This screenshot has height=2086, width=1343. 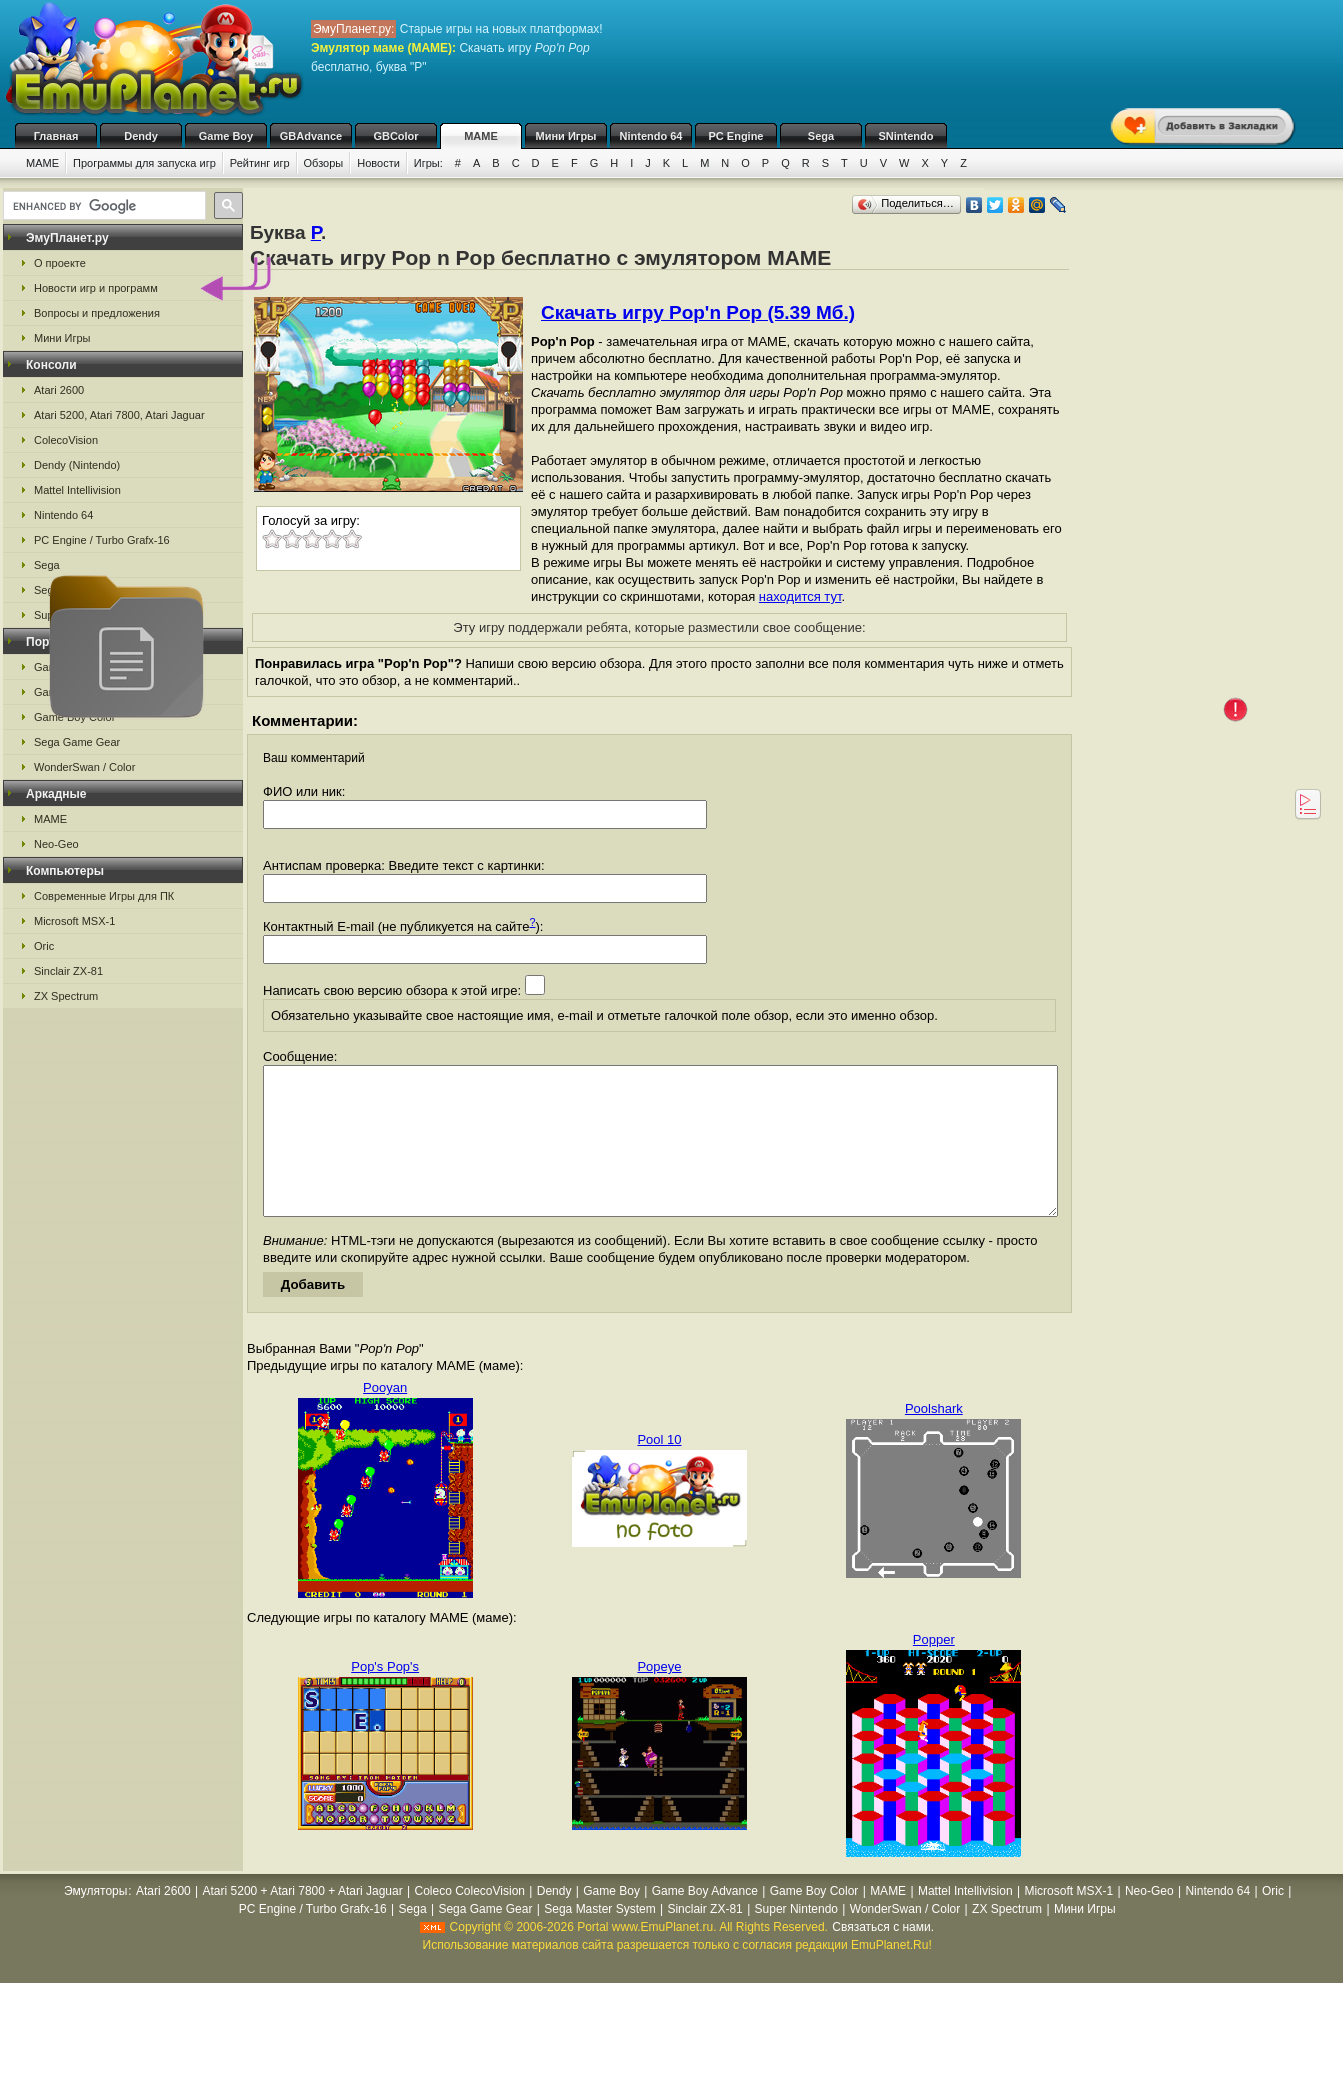 What do you see at coordinates (1308, 804) in the screenshot?
I see `audio playlist file` at bounding box center [1308, 804].